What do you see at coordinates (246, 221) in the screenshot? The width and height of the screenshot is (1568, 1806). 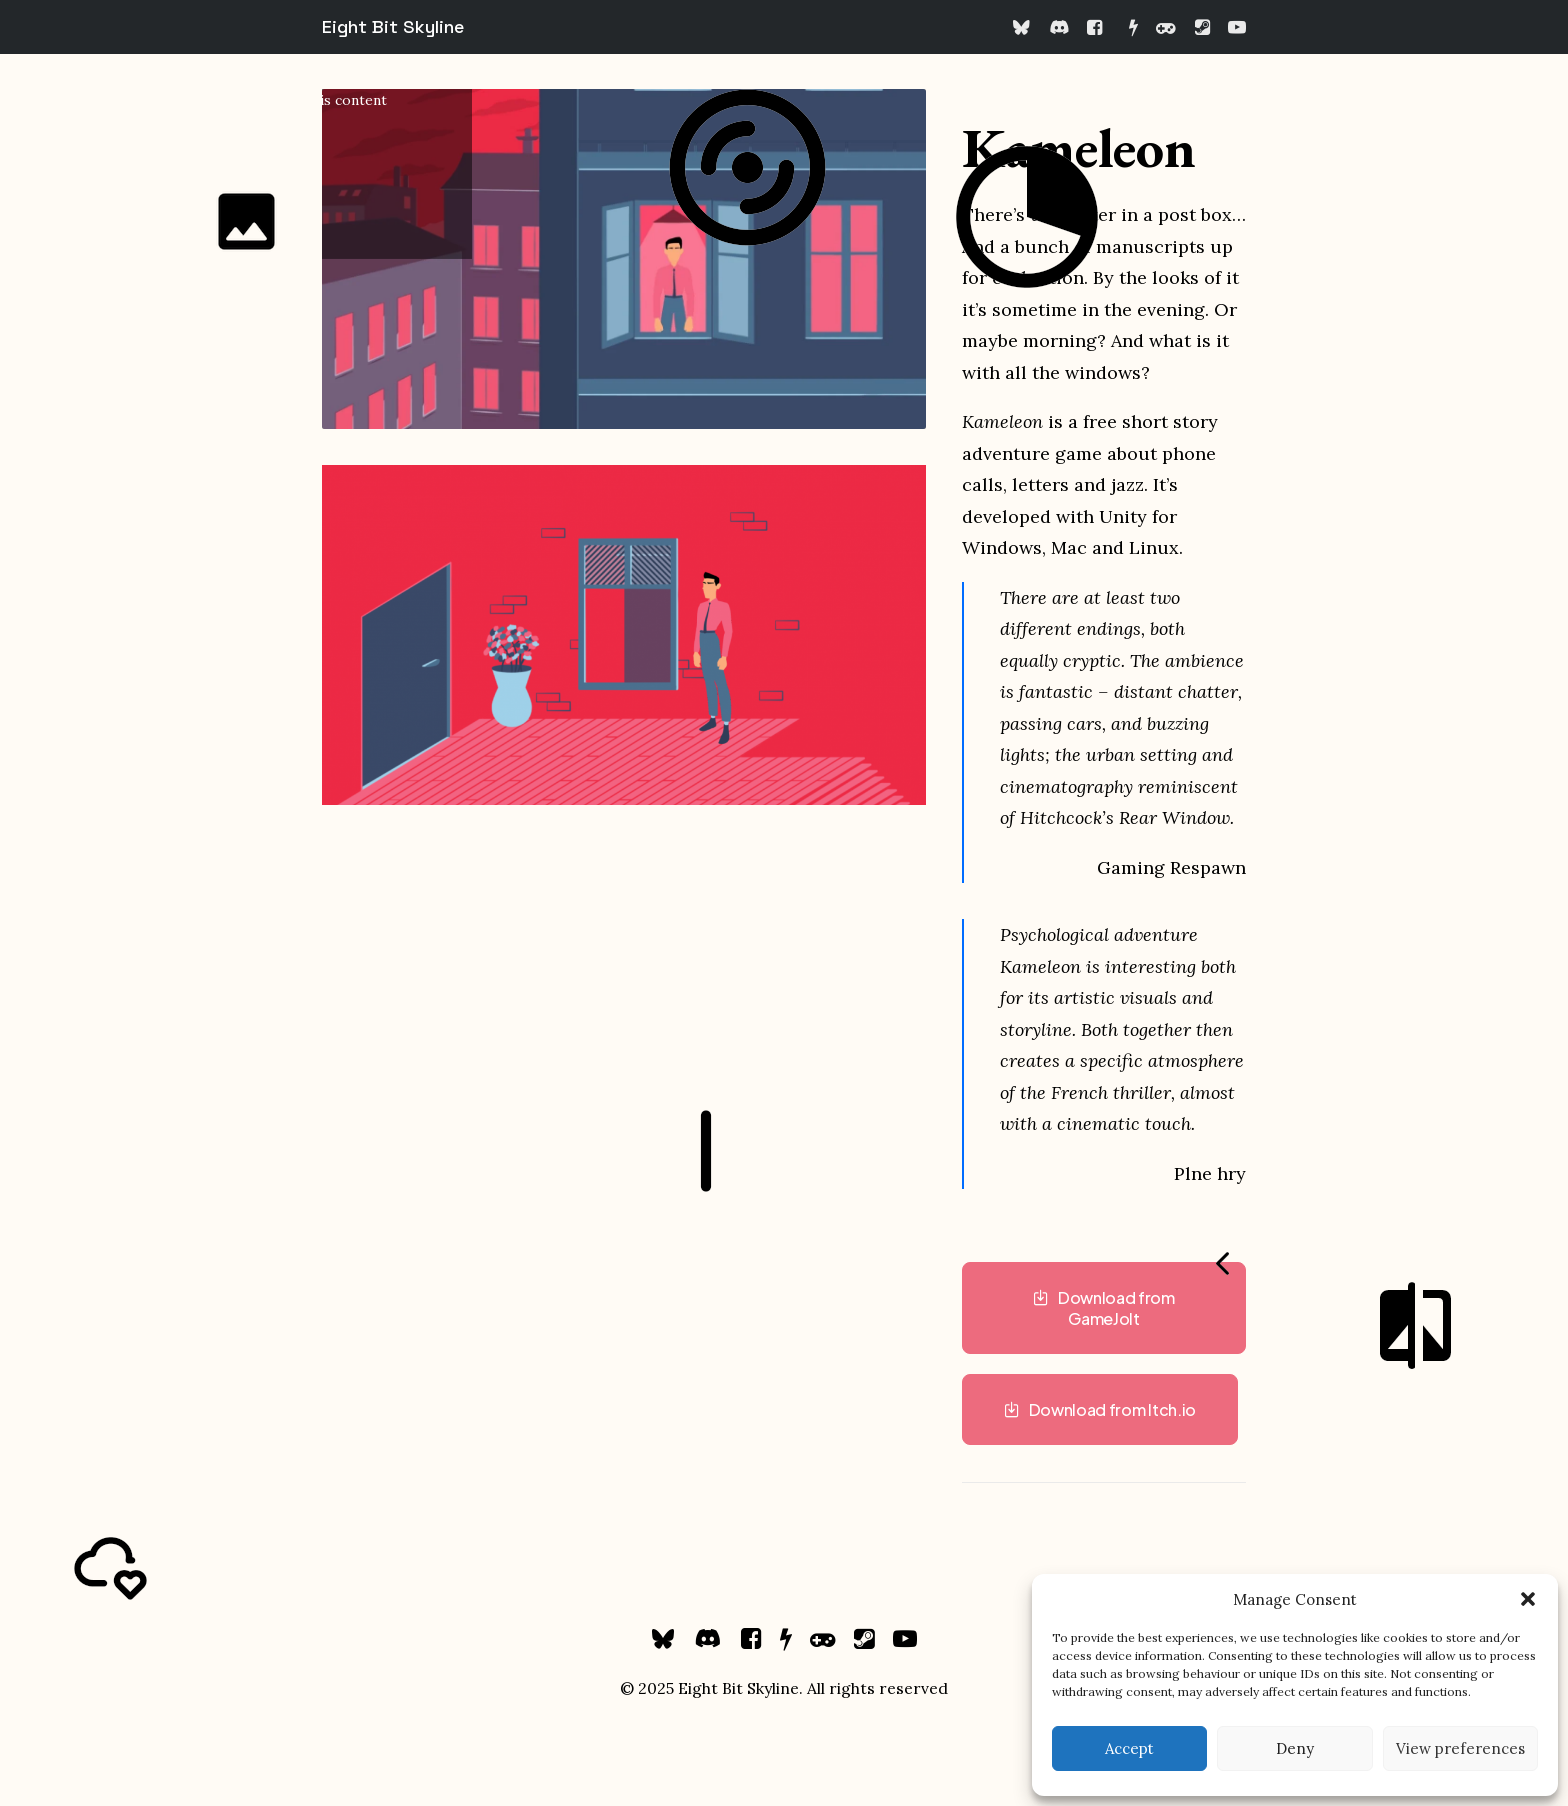 I see `insert or add an image` at bounding box center [246, 221].